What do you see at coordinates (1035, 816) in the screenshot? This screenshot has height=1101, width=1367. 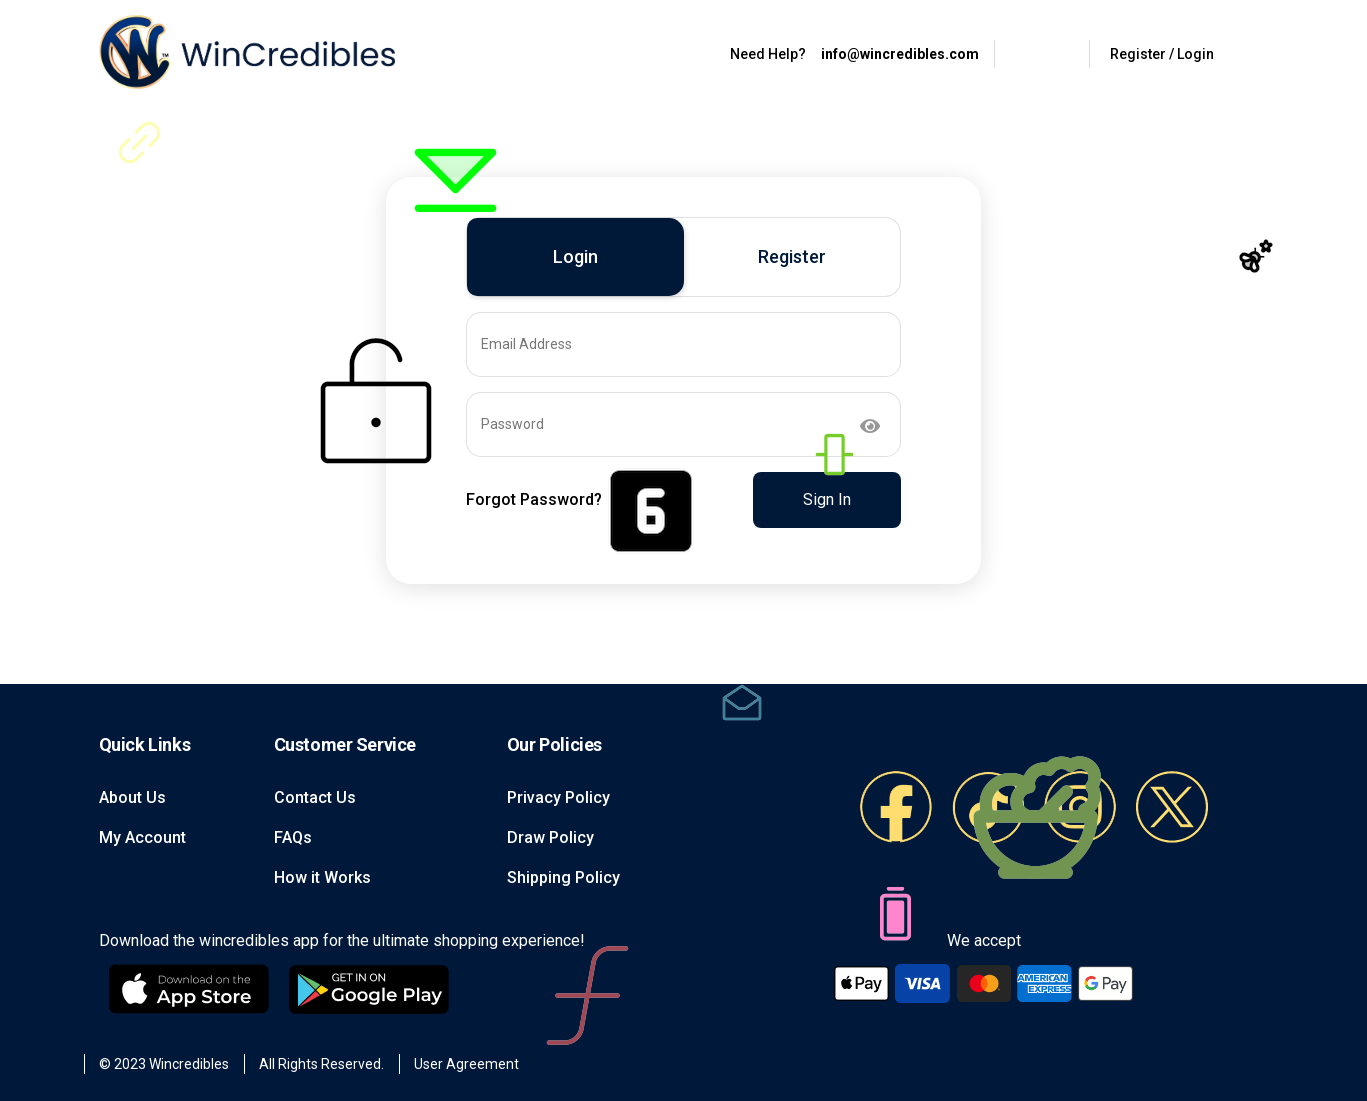 I see `browse healthy food options` at bounding box center [1035, 816].